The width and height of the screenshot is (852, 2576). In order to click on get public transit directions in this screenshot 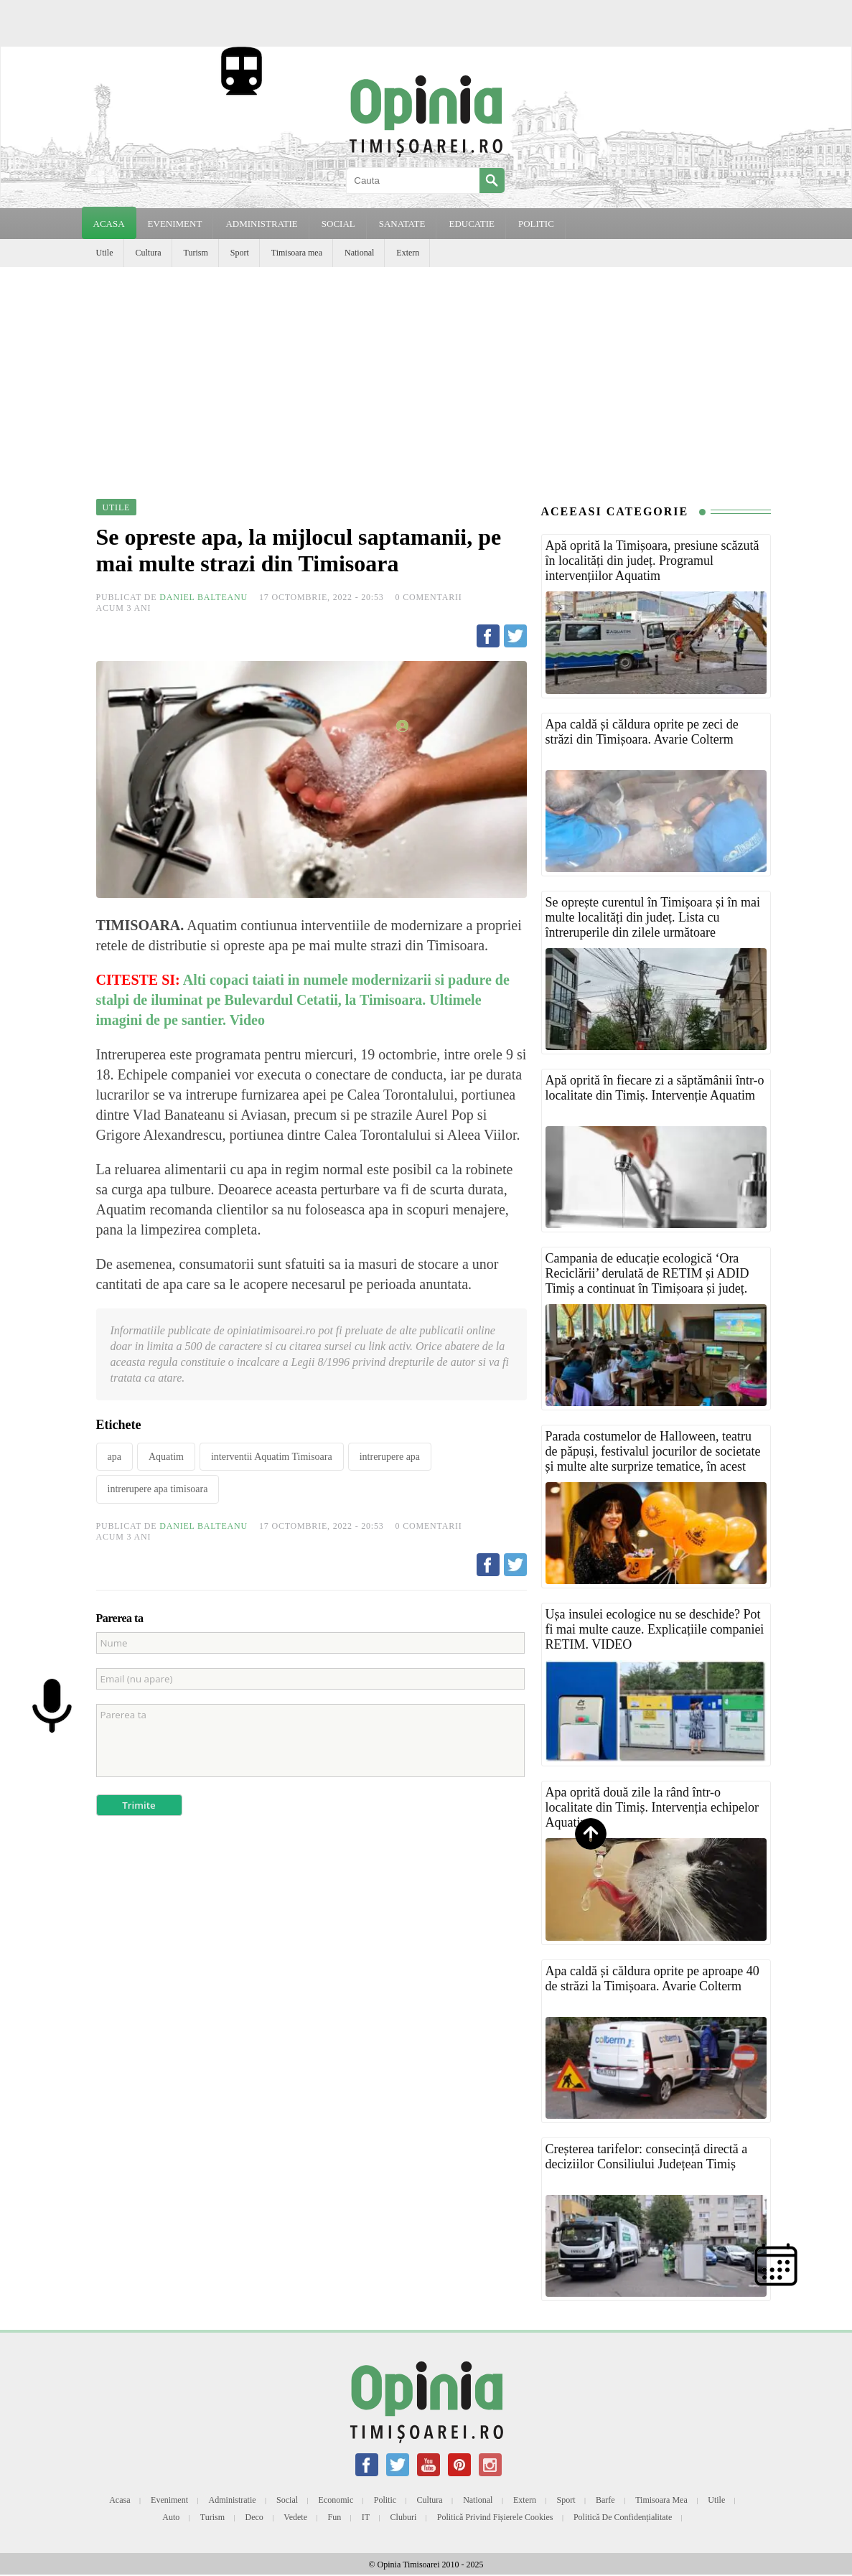, I will do `click(241, 72)`.